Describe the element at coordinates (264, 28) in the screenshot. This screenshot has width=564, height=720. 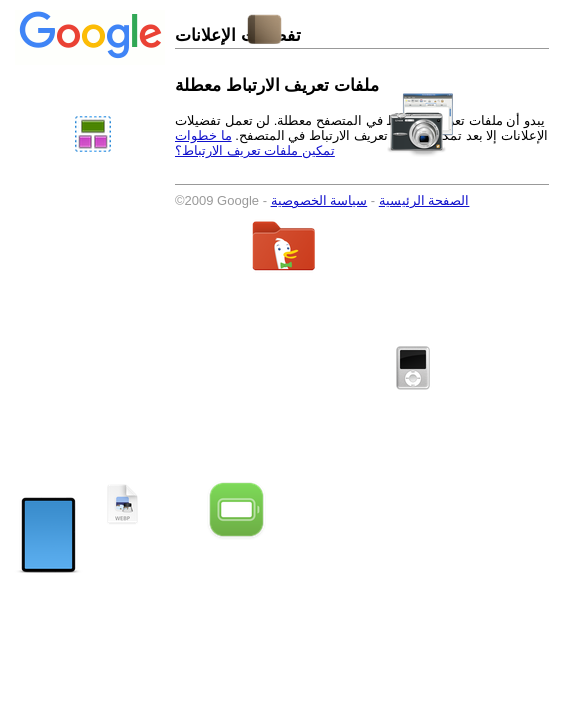
I see `access desktop folder` at that location.